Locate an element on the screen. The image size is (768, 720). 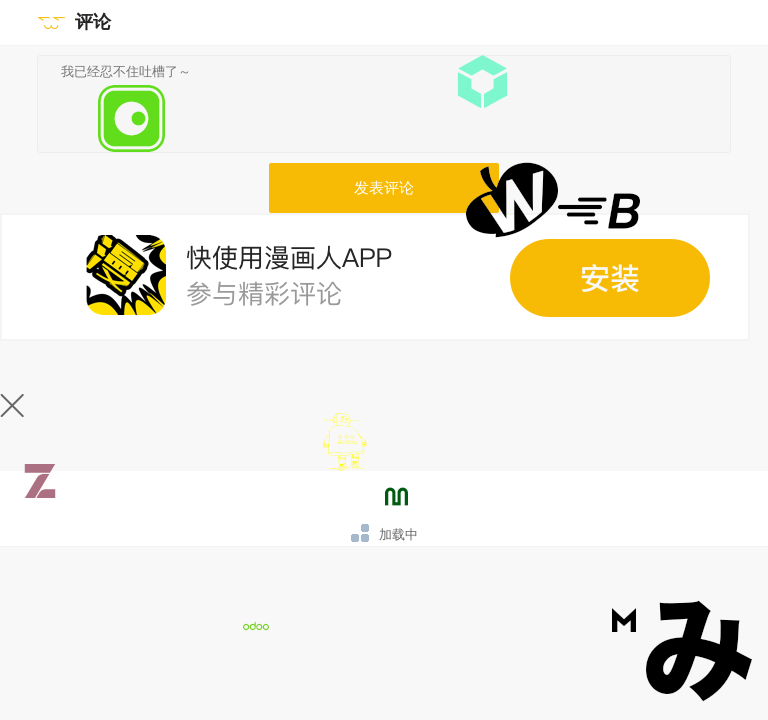
open mural collaborative workspace app is located at coordinates (396, 496).